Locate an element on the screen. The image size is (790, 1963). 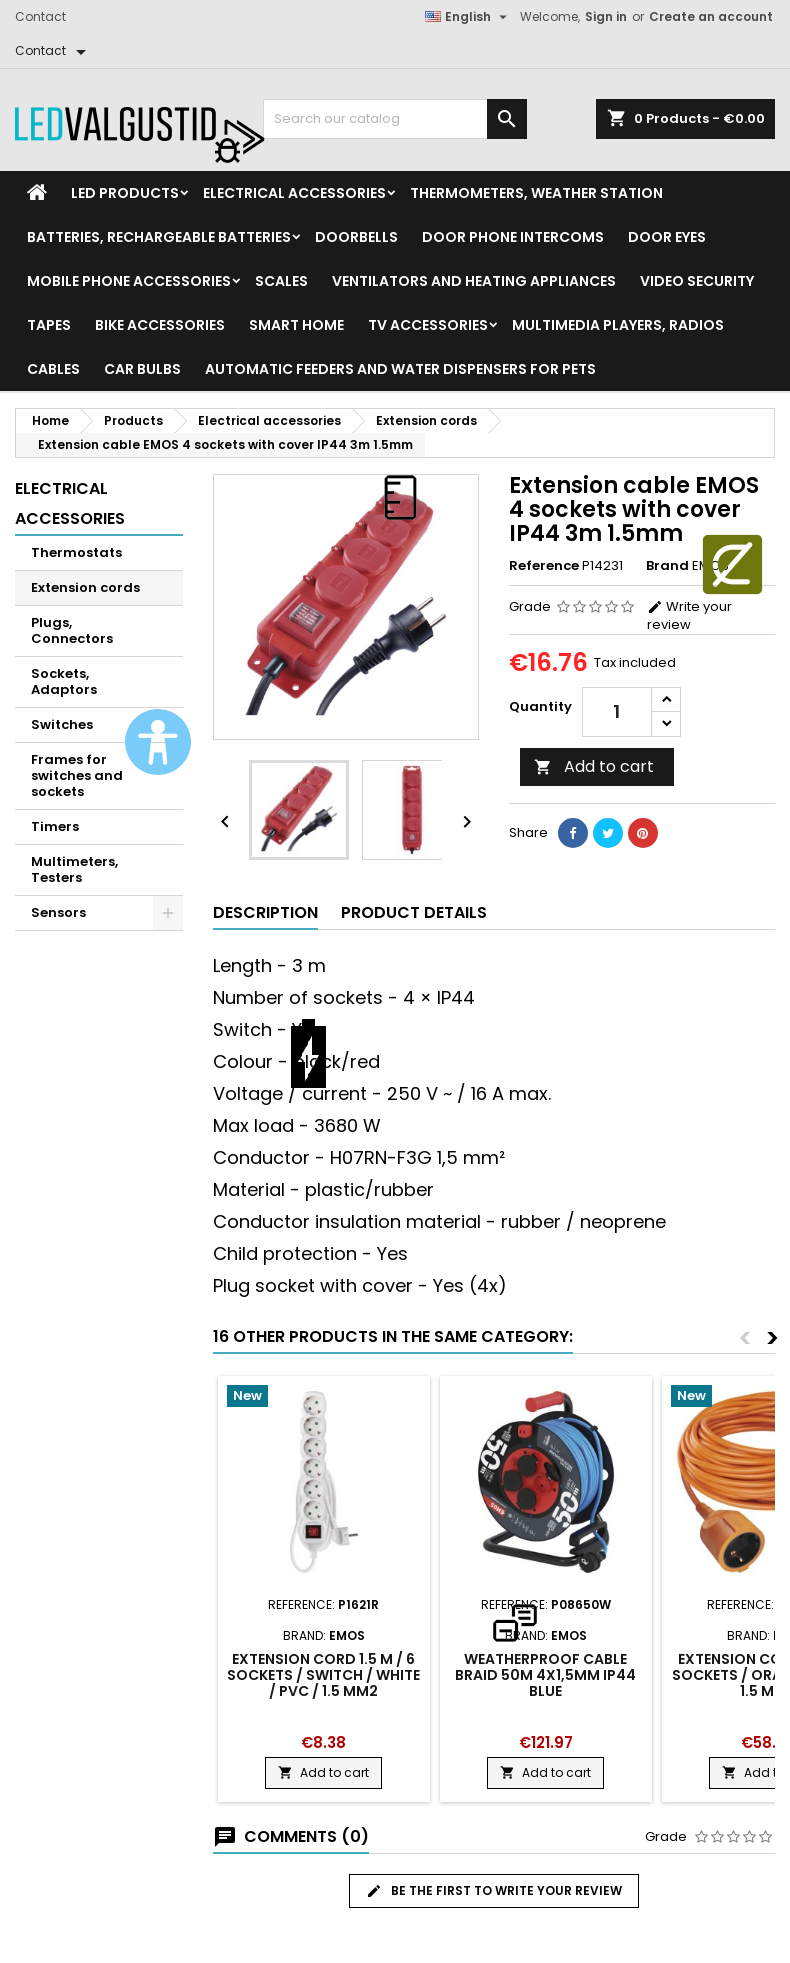
view or edit measurement units is located at coordinates (400, 497).